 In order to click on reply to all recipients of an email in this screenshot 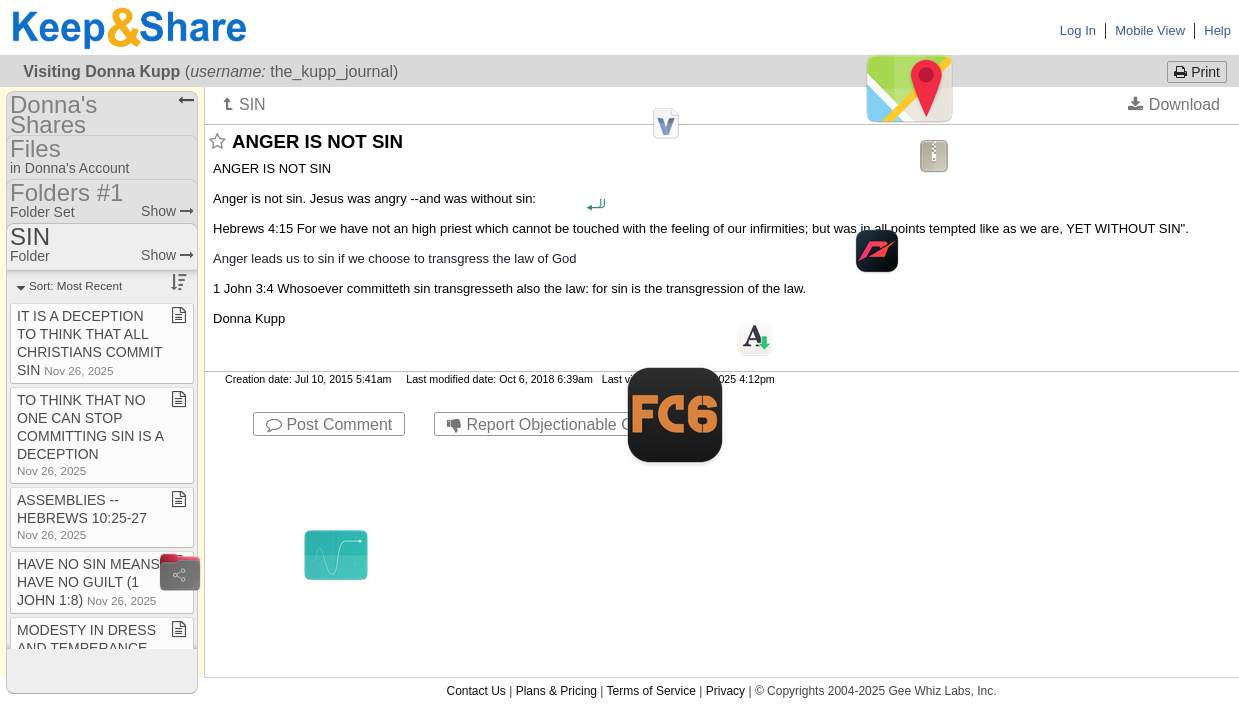, I will do `click(595, 203)`.